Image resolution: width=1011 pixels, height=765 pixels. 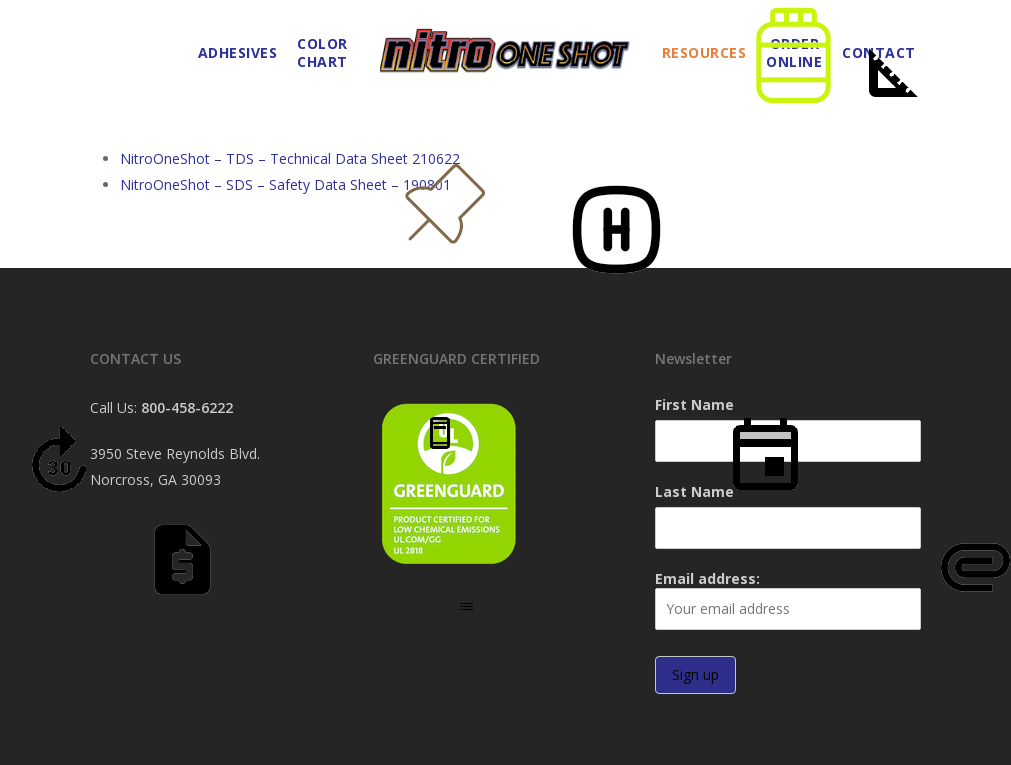 What do you see at coordinates (765, 457) in the screenshot?
I see `add an event to your calendar` at bounding box center [765, 457].